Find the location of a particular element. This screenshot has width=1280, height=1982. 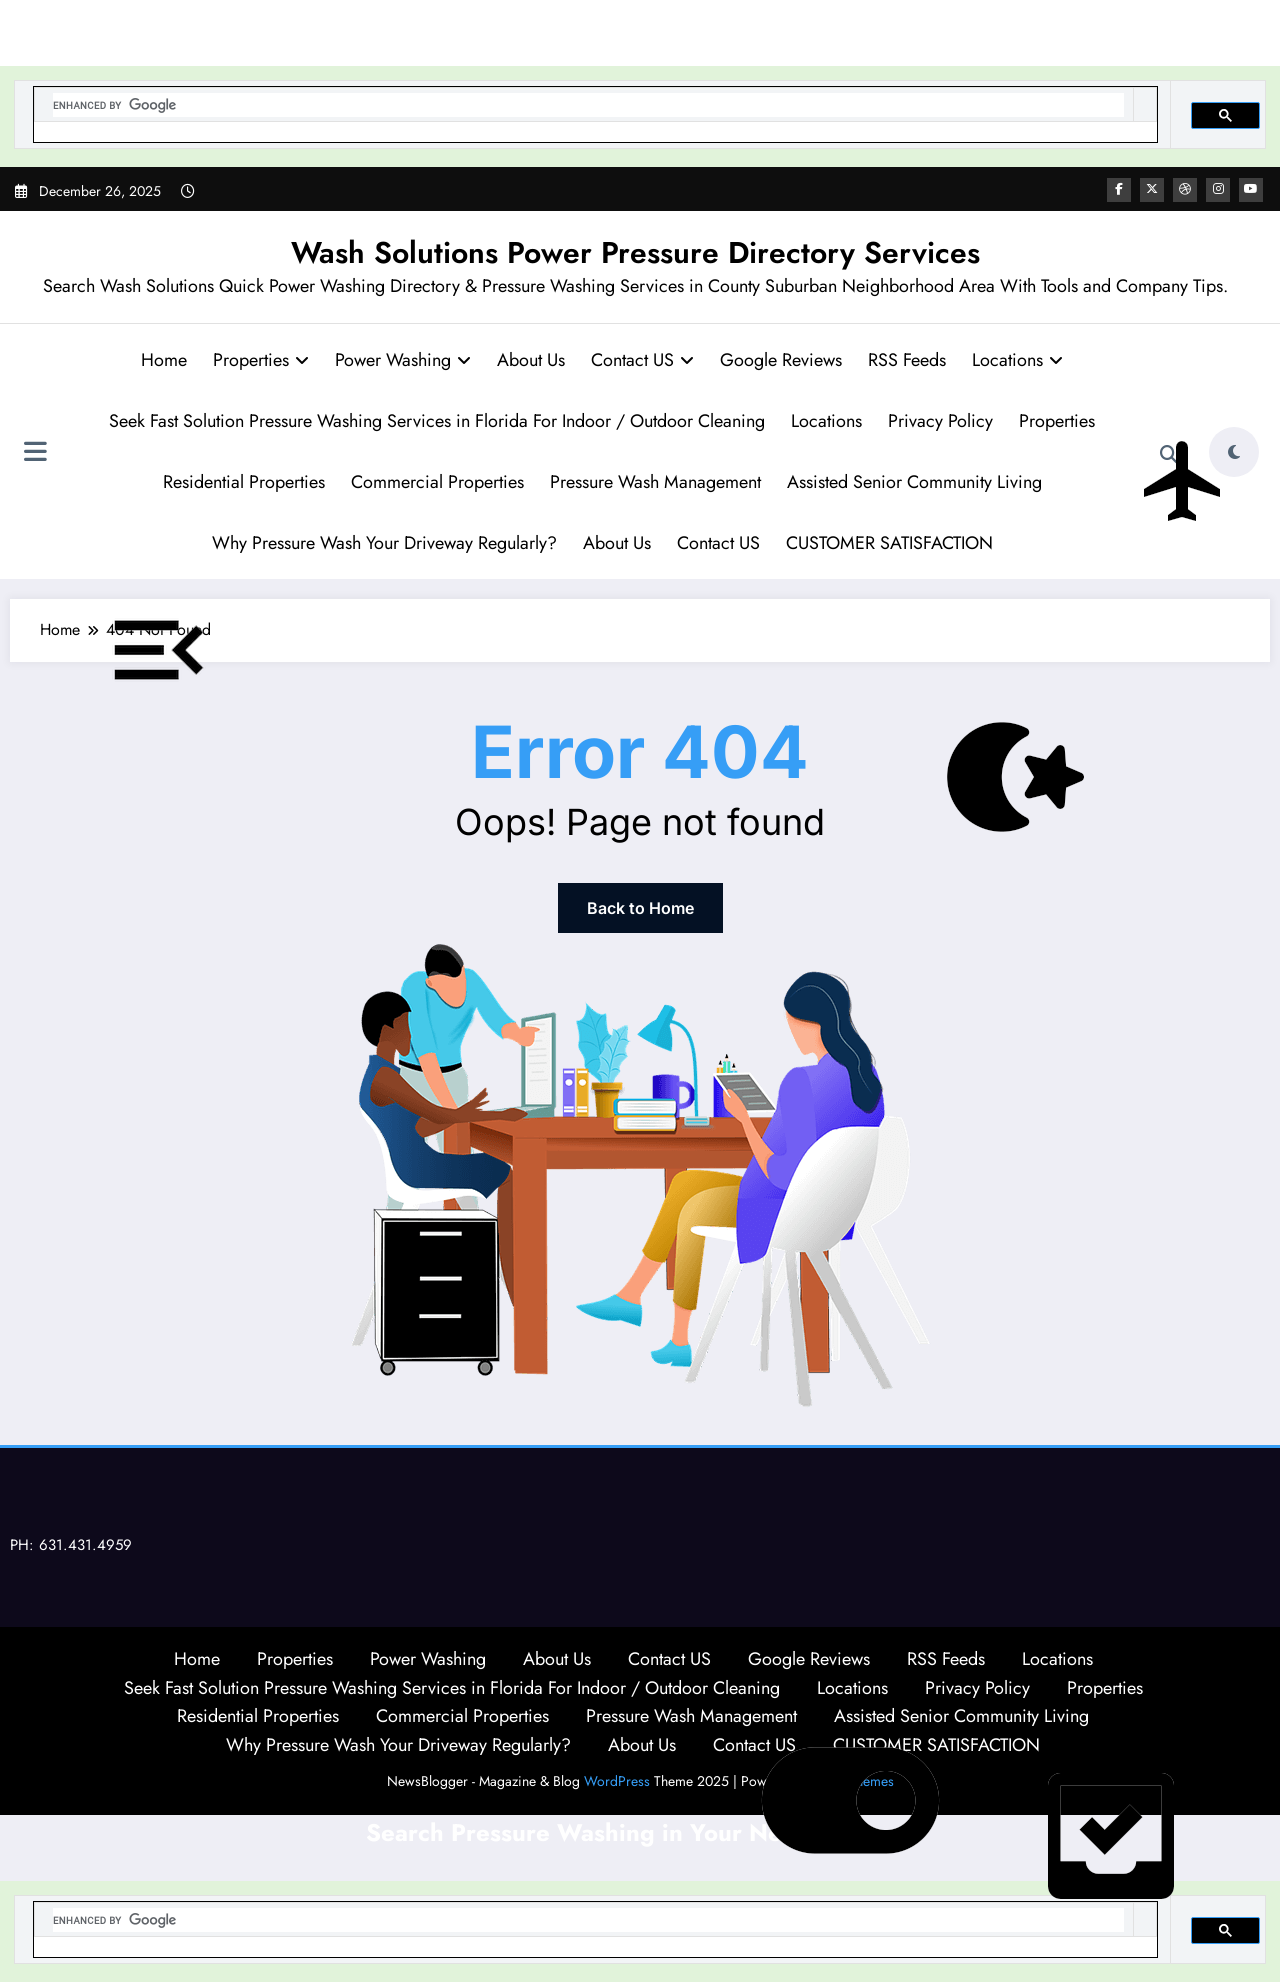

open the navigation menu is located at coordinates (159, 650).